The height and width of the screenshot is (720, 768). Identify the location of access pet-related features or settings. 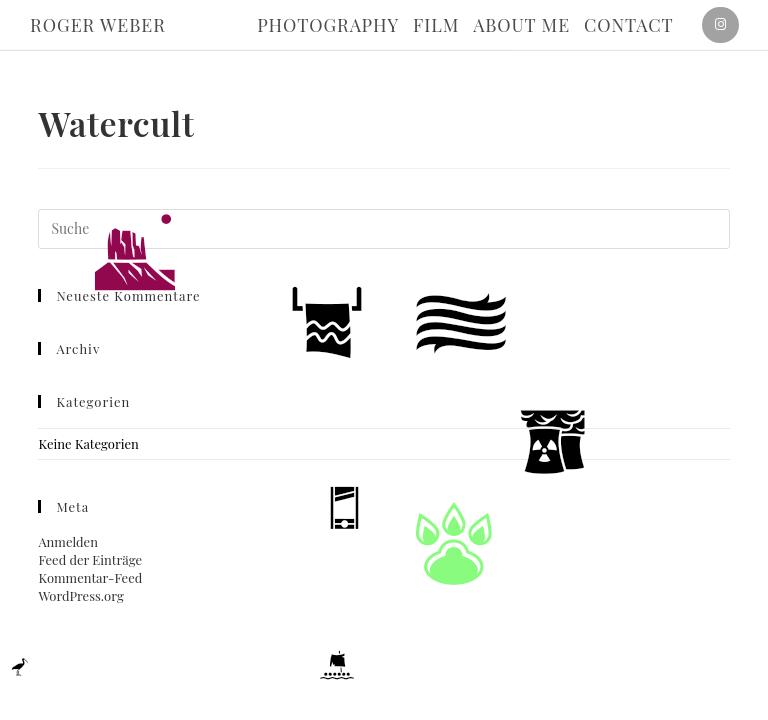
(453, 543).